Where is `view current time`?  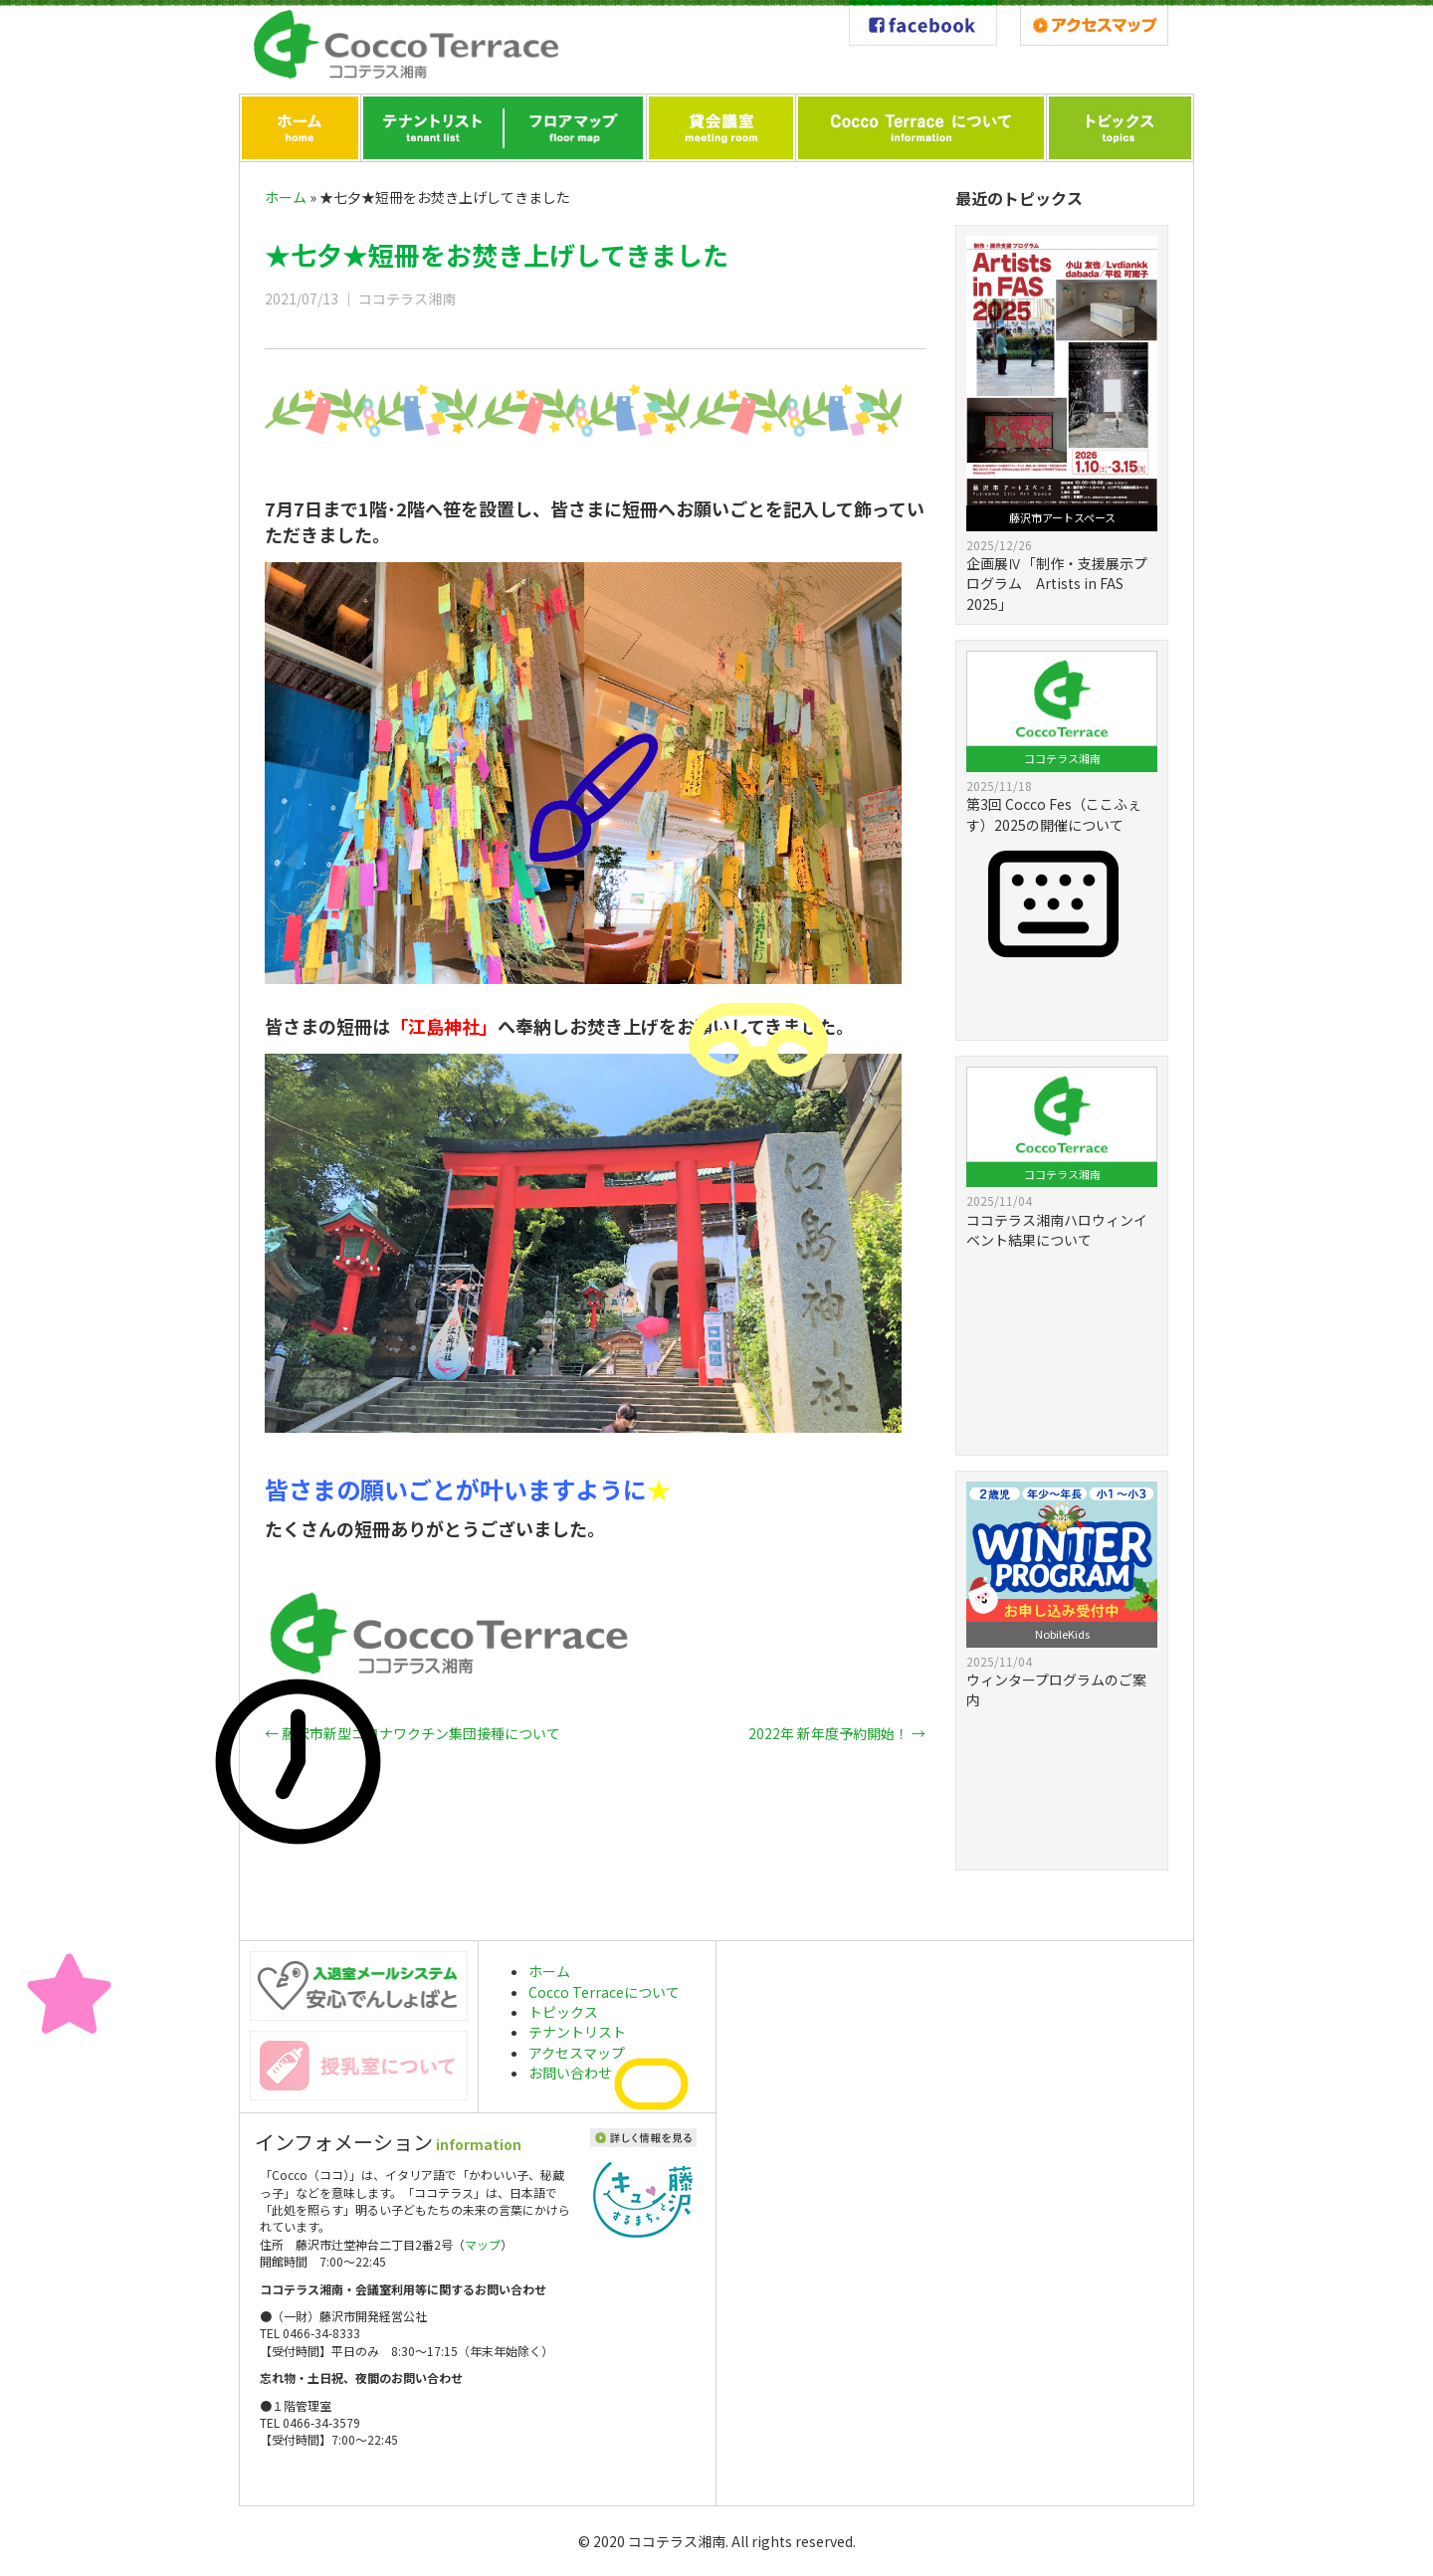 view current time is located at coordinates (298, 1761).